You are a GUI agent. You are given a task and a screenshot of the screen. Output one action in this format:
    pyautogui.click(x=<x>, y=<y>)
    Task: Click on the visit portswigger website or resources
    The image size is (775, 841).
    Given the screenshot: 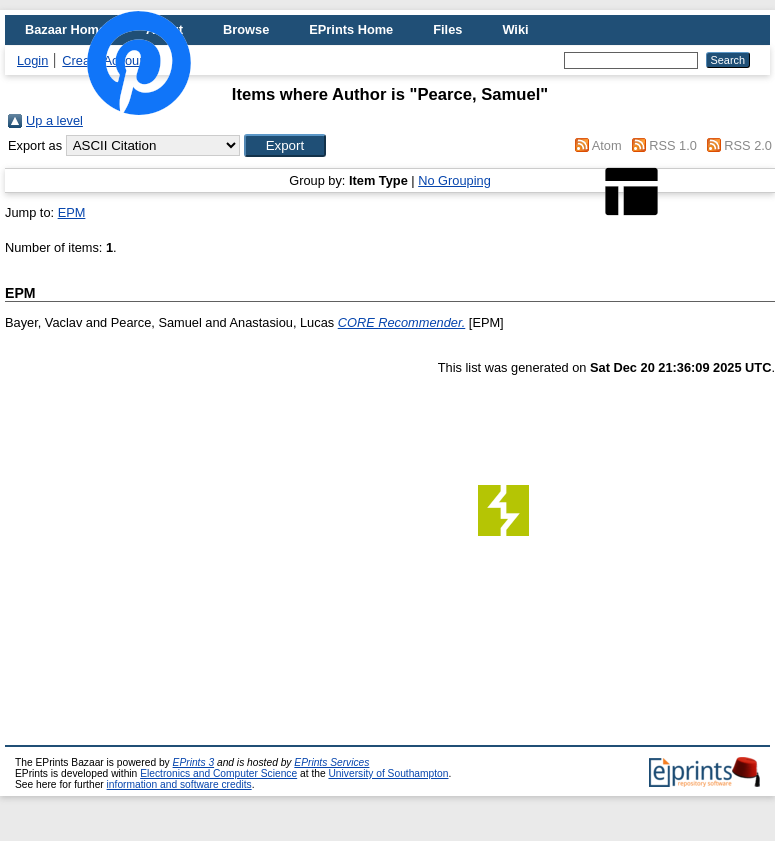 What is the action you would take?
    pyautogui.click(x=503, y=510)
    